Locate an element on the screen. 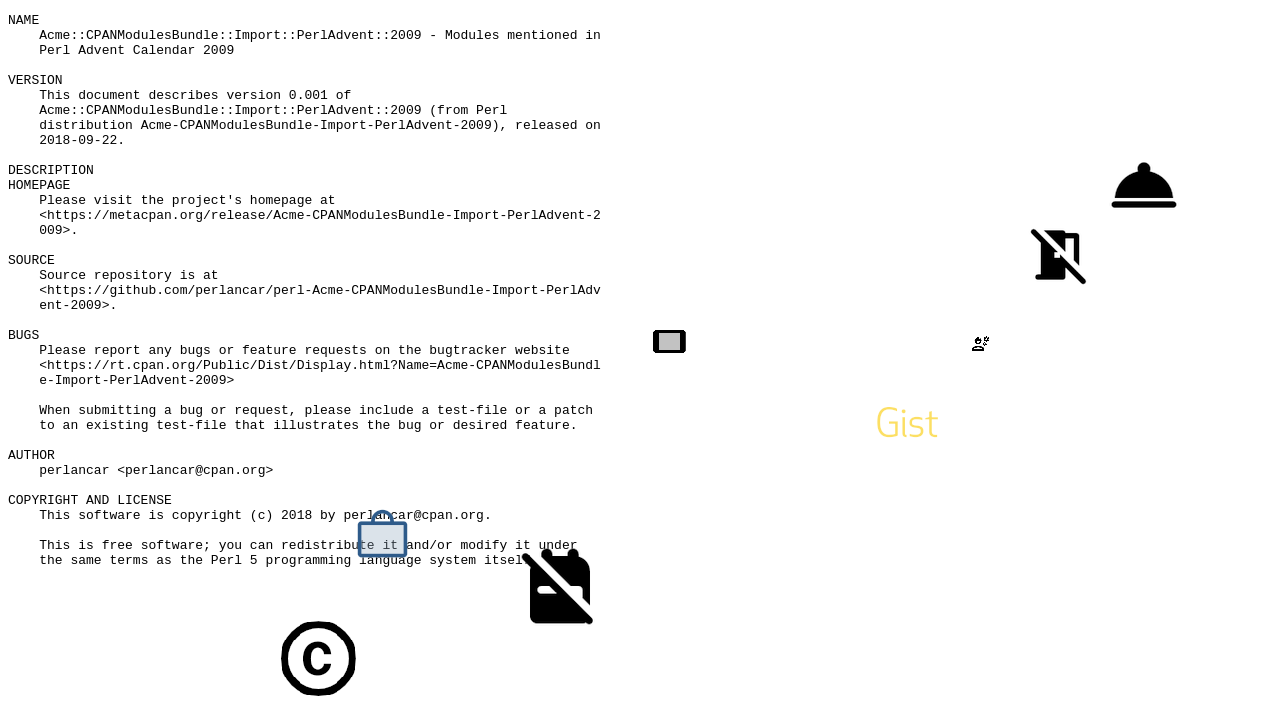 The width and height of the screenshot is (1280, 720). view your shopping bag is located at coordinates (382, 536).